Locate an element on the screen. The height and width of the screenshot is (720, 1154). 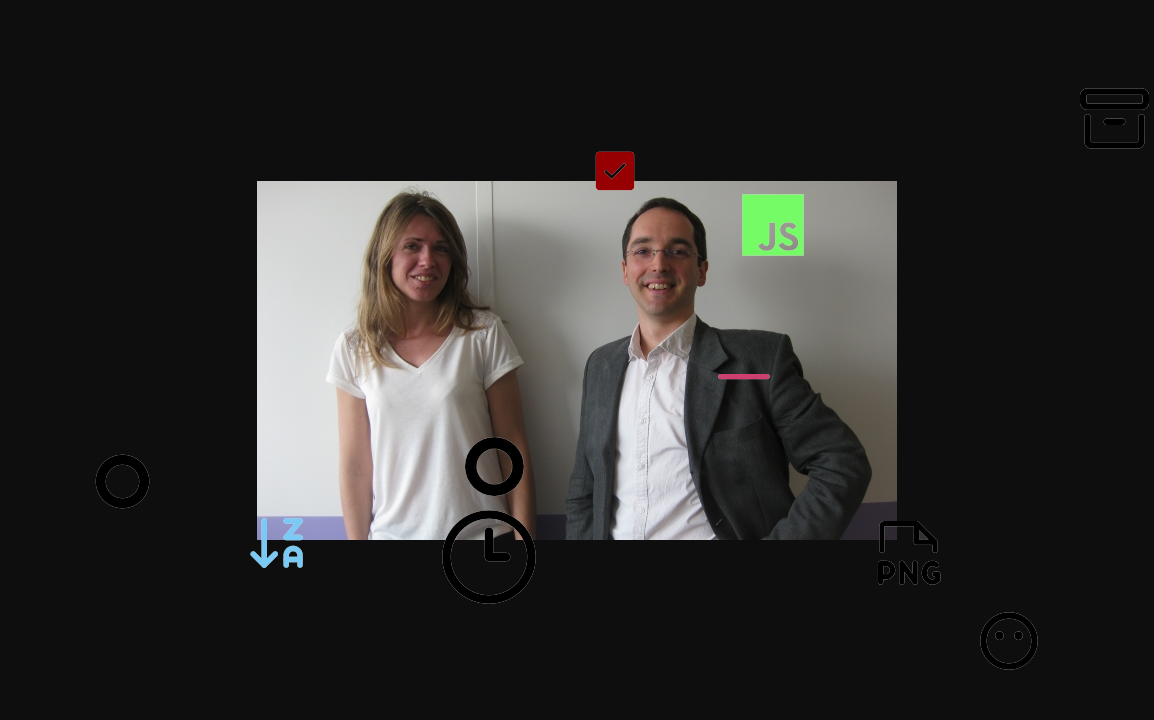
indicates an unread notification or new item is located at coordinates (122, 481).